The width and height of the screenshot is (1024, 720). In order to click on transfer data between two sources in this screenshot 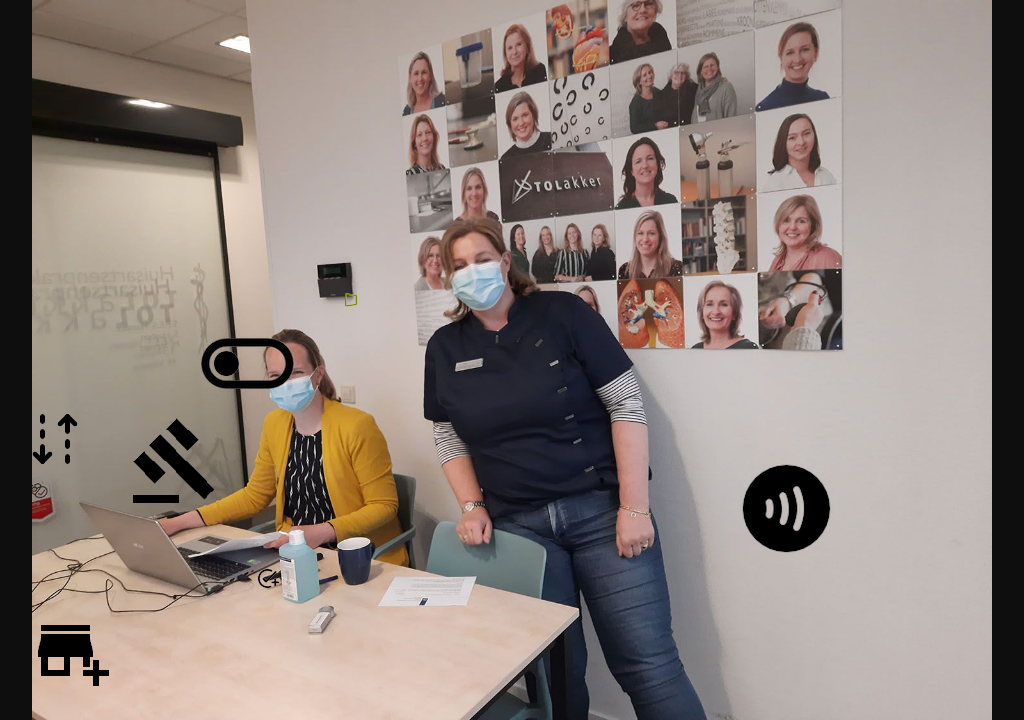, I will do `click(55, 439)`.